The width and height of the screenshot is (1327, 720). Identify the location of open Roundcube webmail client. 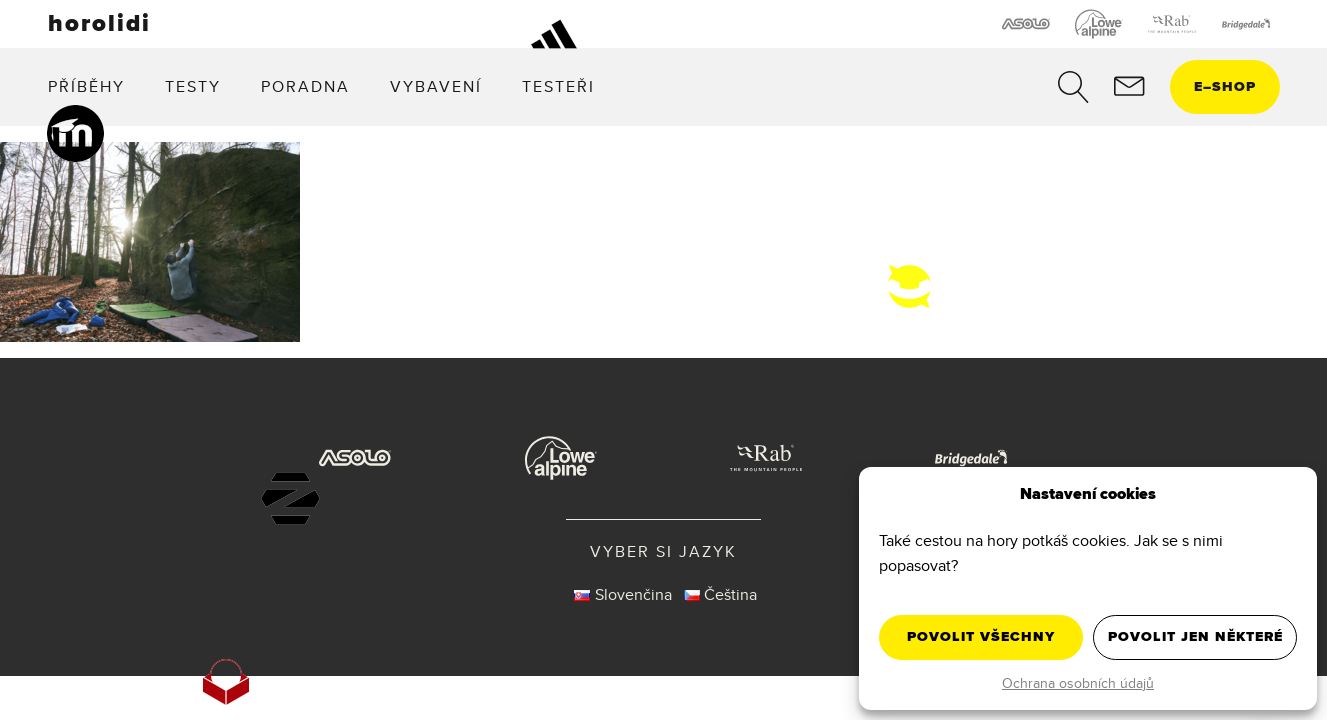
(226, 682).